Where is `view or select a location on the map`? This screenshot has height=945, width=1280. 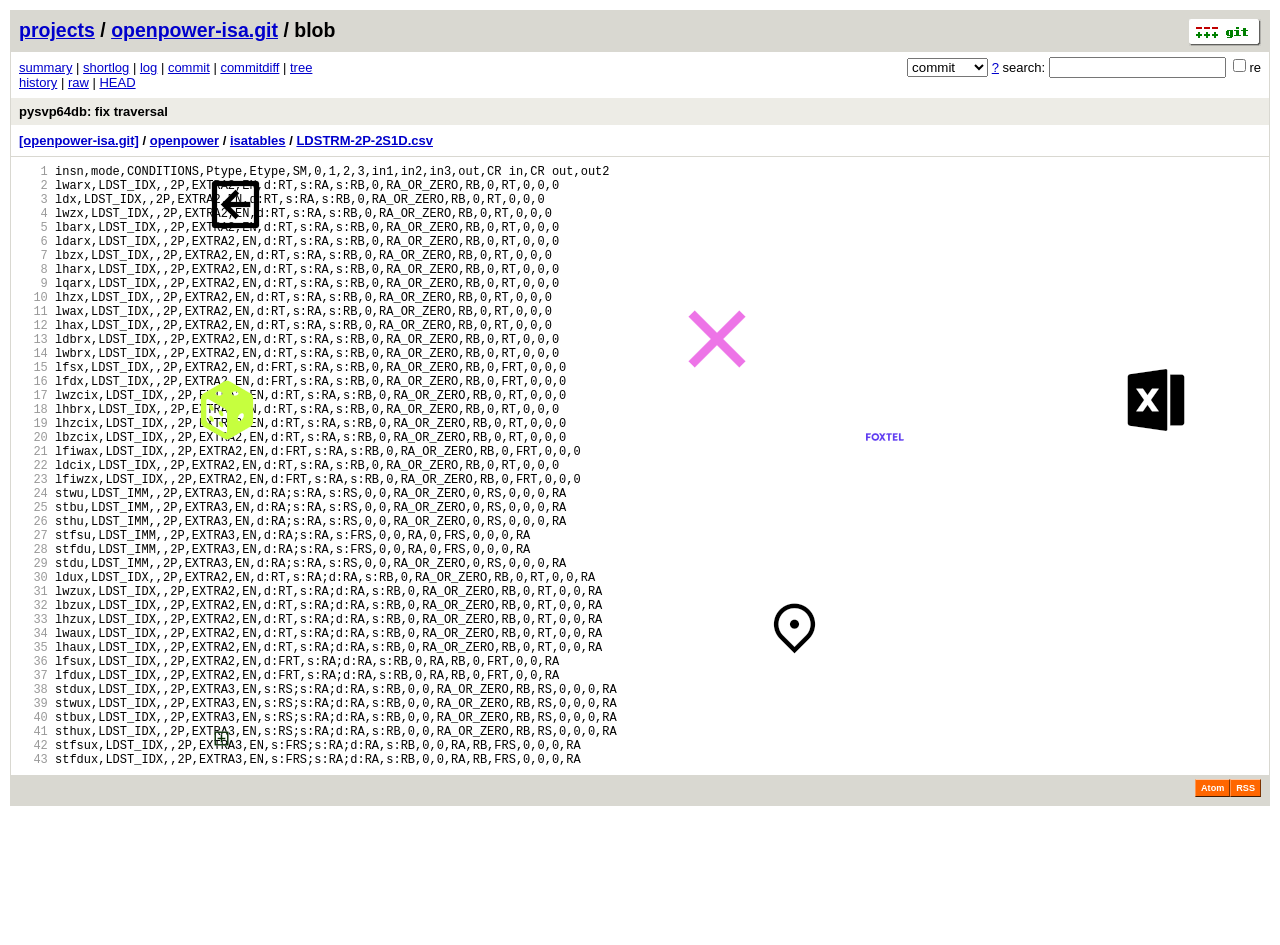
view or select a location on the map is located at coordinates (794, 626).